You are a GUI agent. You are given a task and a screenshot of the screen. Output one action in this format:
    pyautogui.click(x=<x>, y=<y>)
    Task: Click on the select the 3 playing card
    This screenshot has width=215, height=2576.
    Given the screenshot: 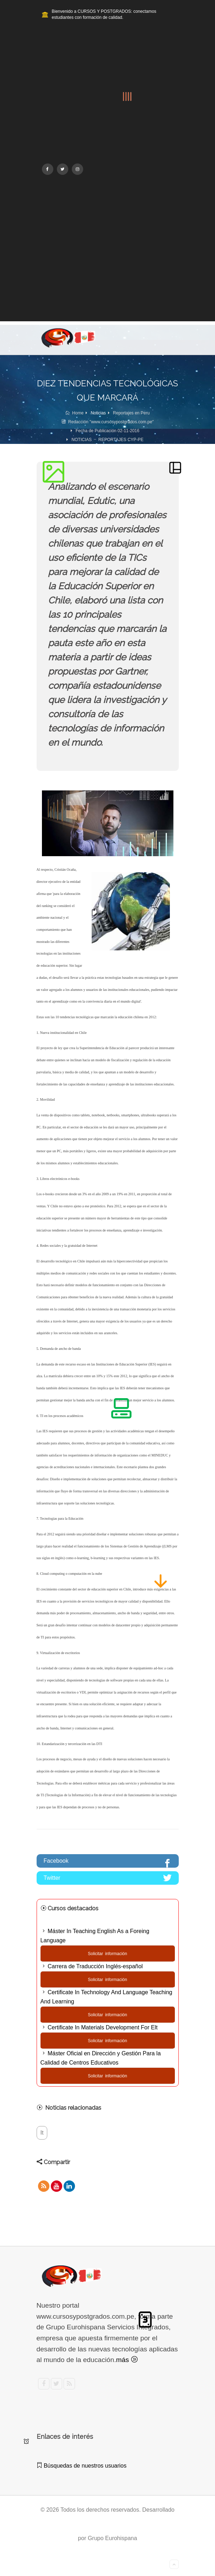 What is the action you would take?
    pyautogui.click(x=145, y=2319)
    